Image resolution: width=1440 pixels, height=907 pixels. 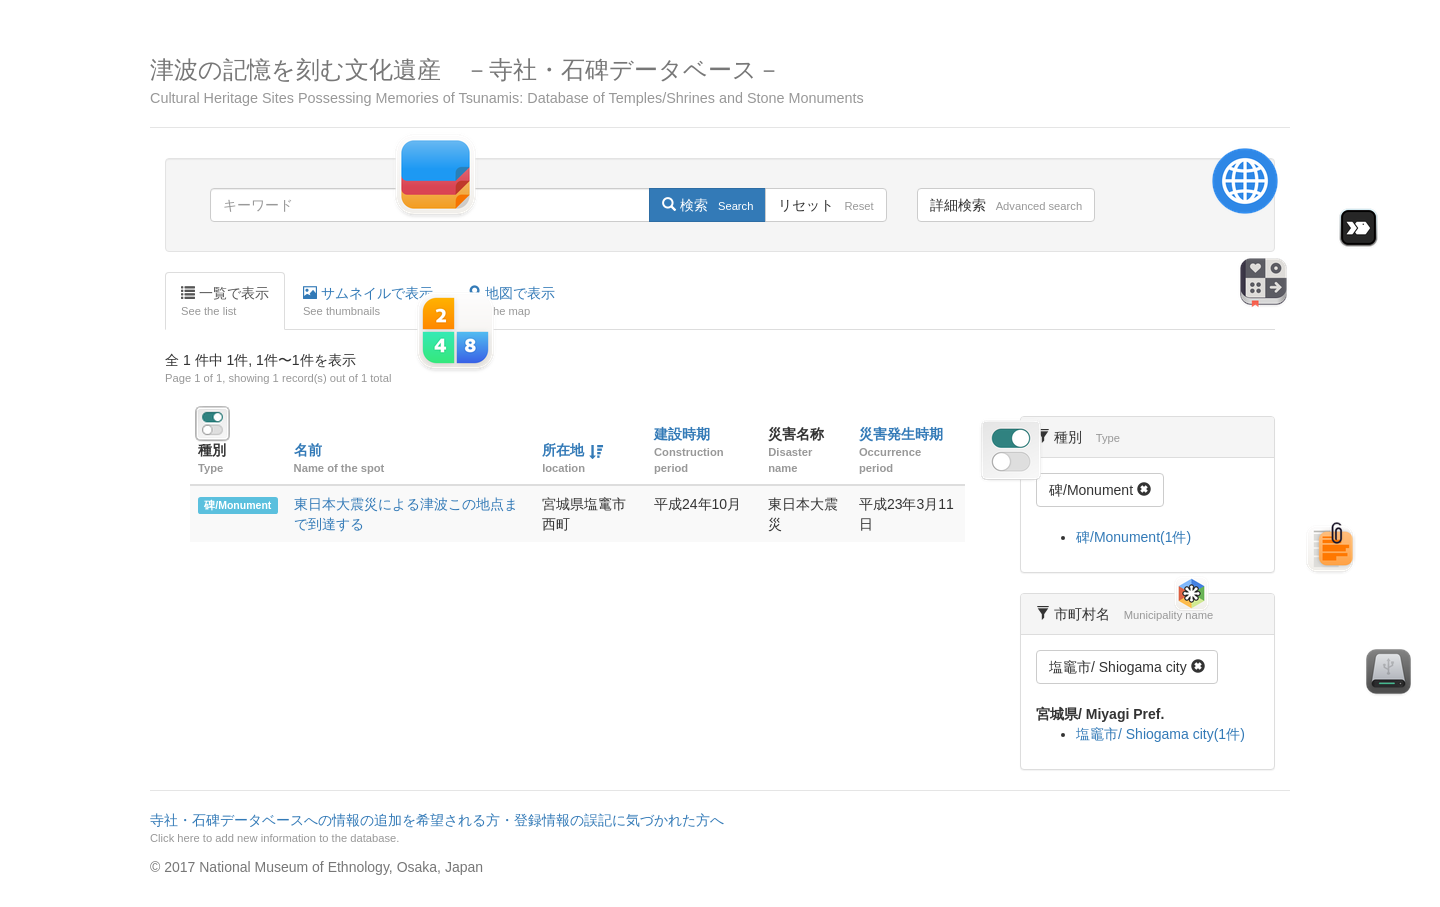 What do you see at coordinates (1191, 593) in the screenshot?
I see `open boxy svg vector graphics editor` at bounding box center [1191, 593].